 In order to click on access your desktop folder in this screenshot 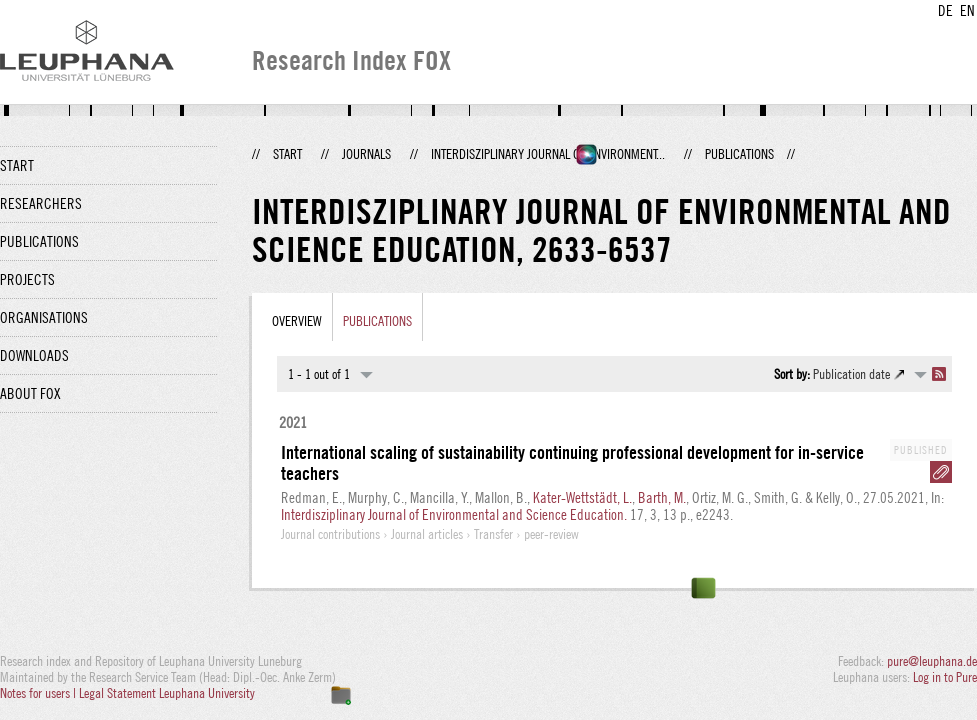, I will do `click(703, 587)`.